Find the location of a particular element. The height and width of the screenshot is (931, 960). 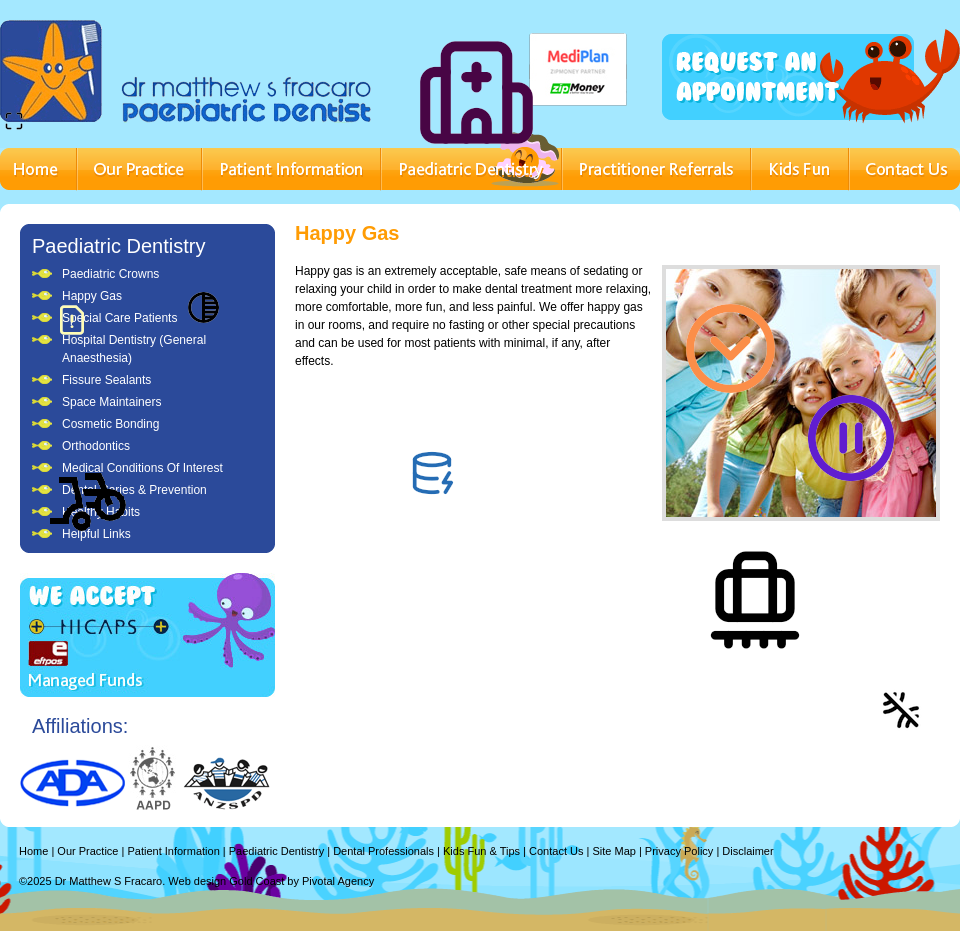

pause media playback is located at coordinates (851, 438).